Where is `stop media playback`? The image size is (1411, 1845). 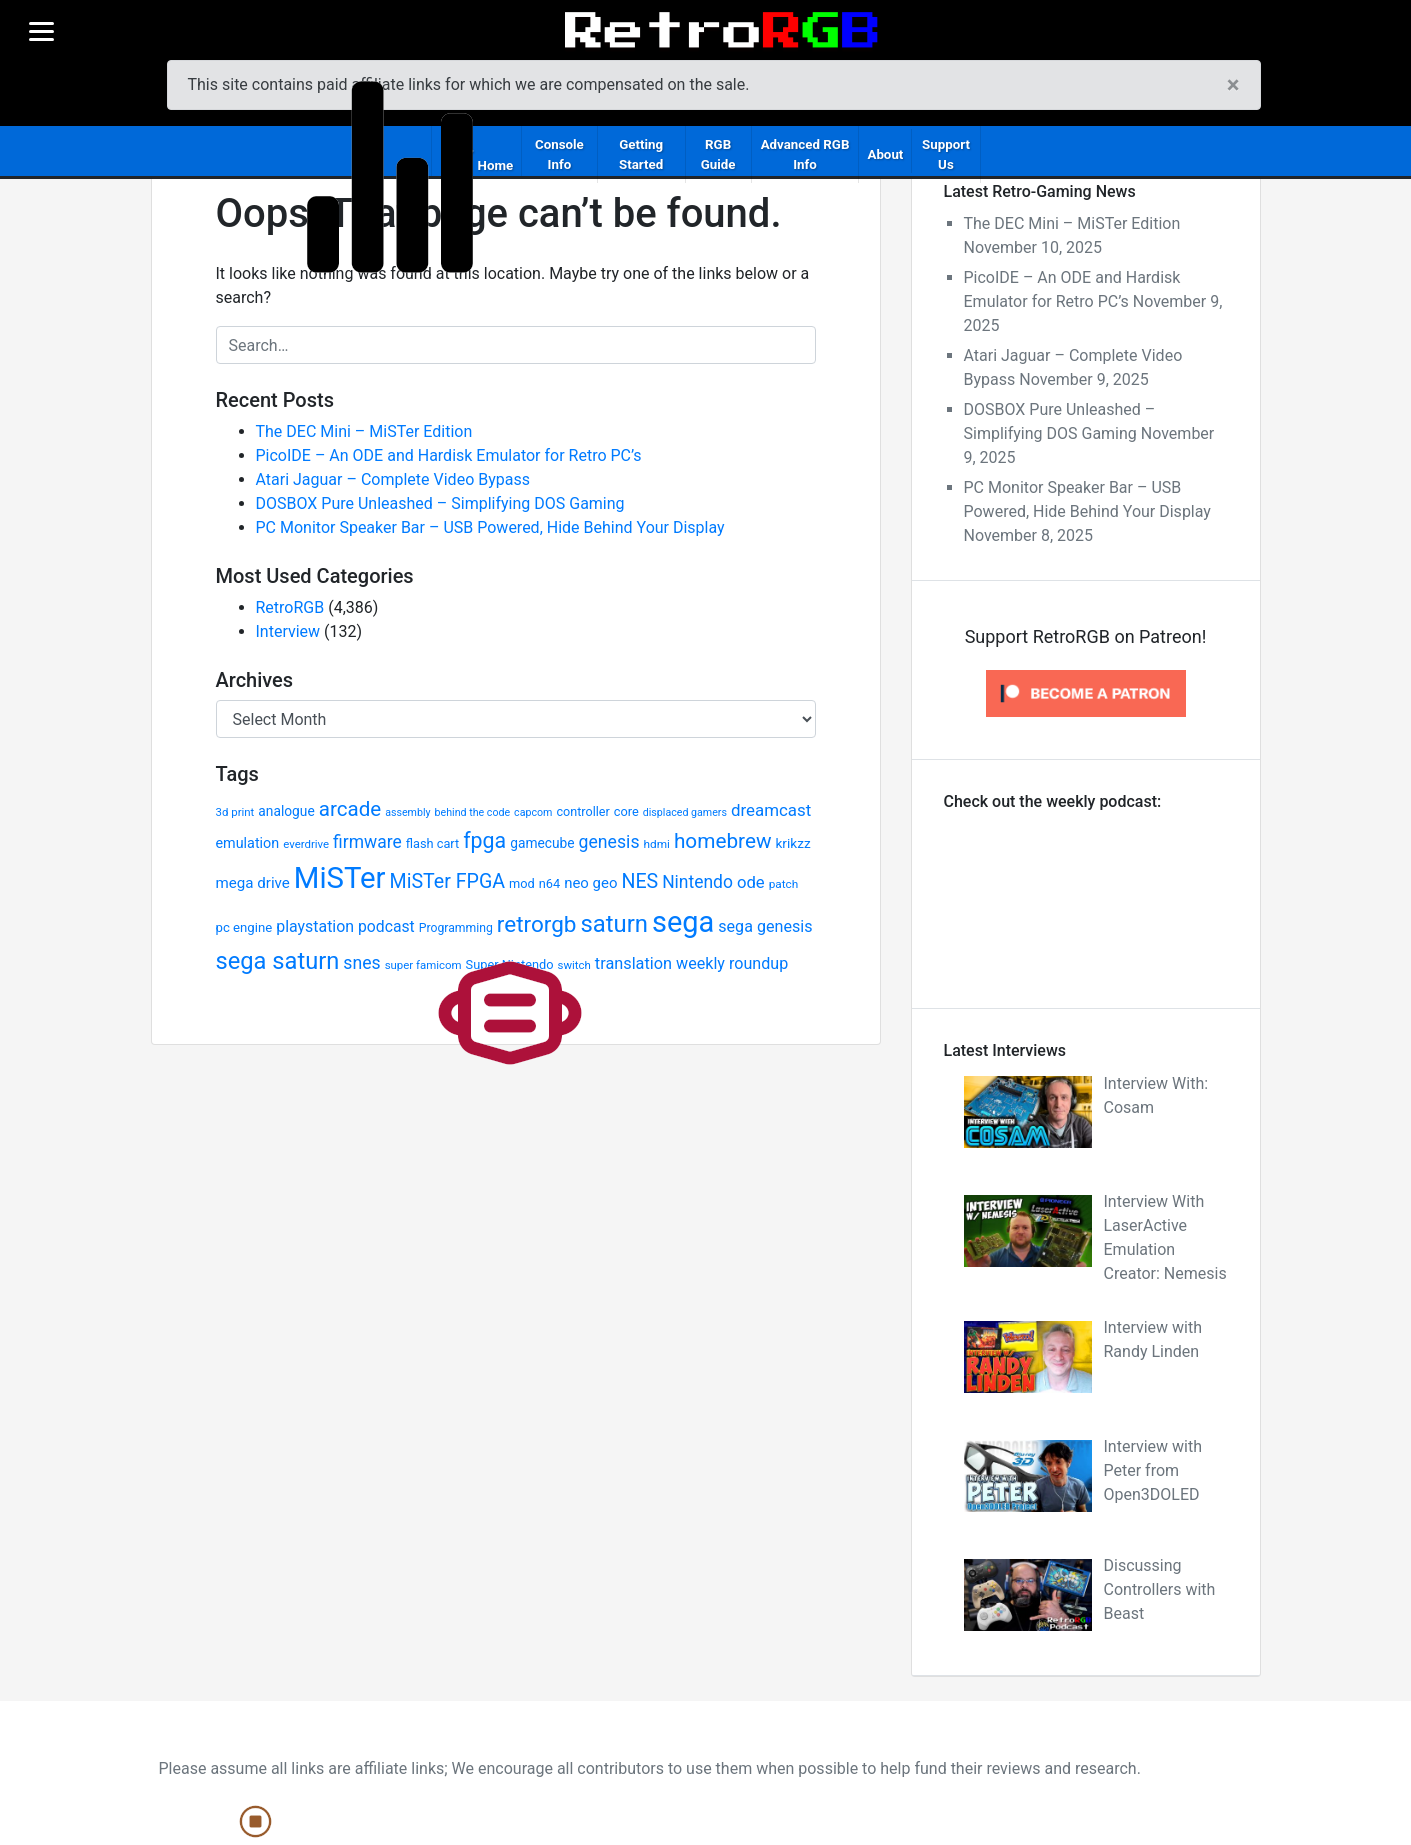 stop media playback is located at coordinates (255, 1821).